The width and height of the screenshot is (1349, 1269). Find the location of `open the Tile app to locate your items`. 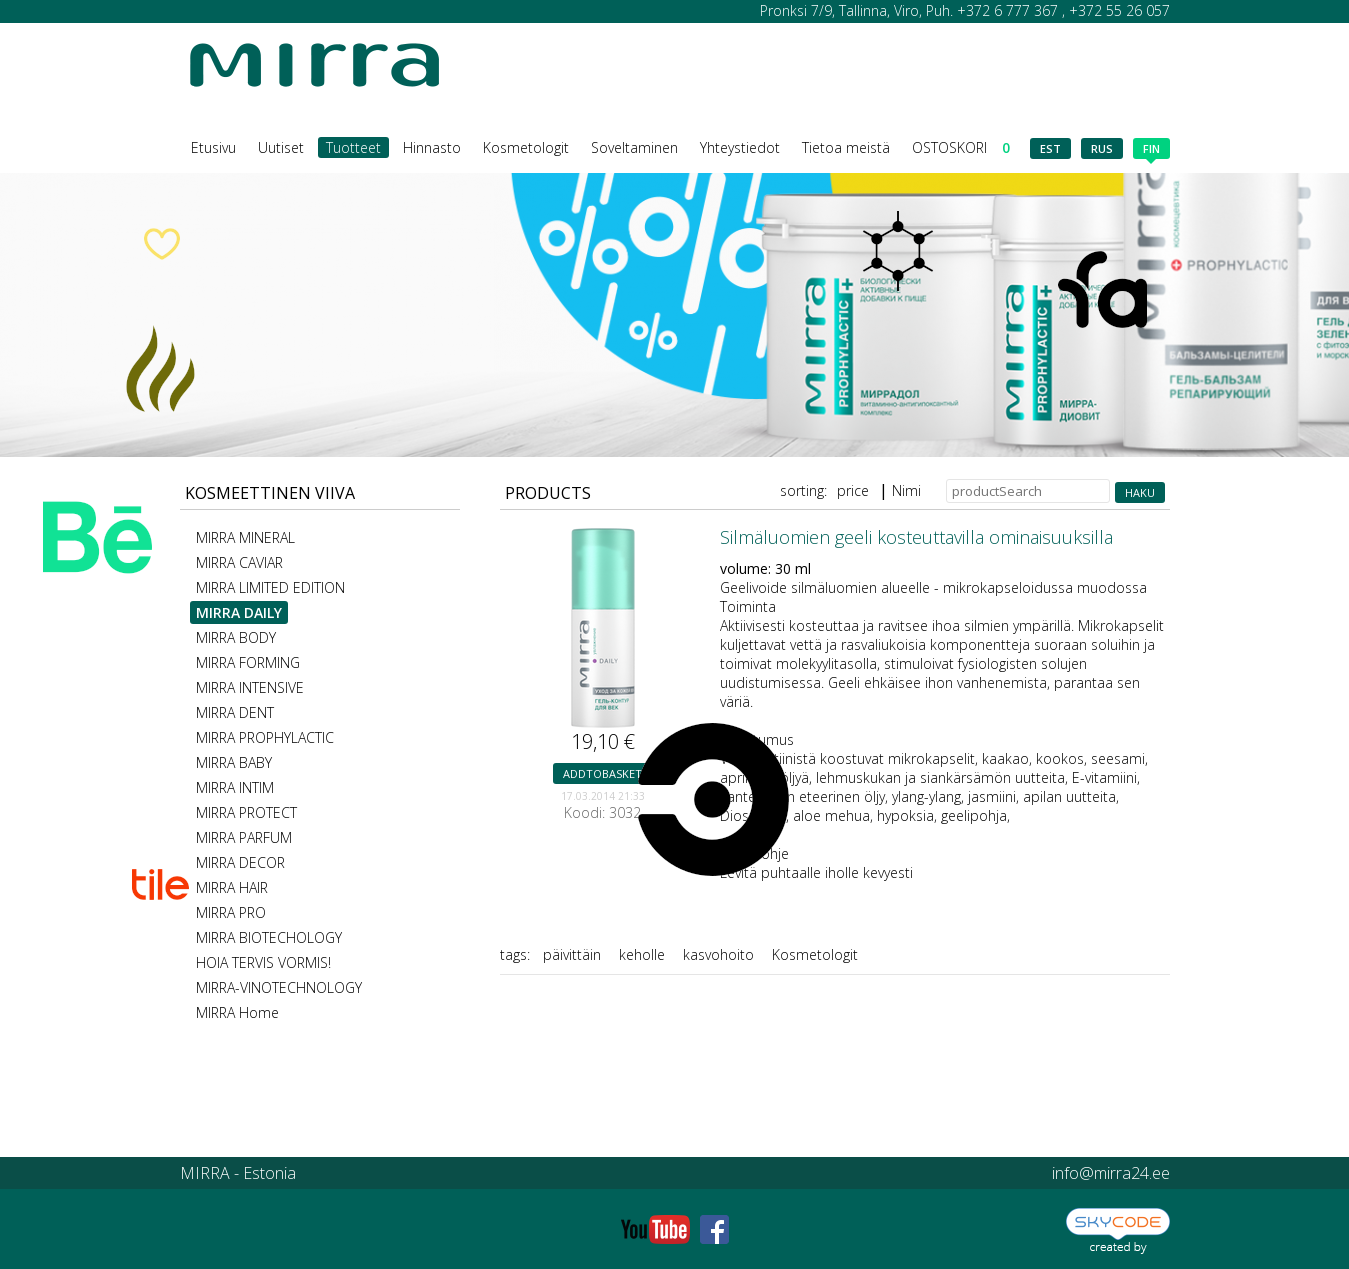

open the Tile app to locate your items is located at coordinates (160, 884).